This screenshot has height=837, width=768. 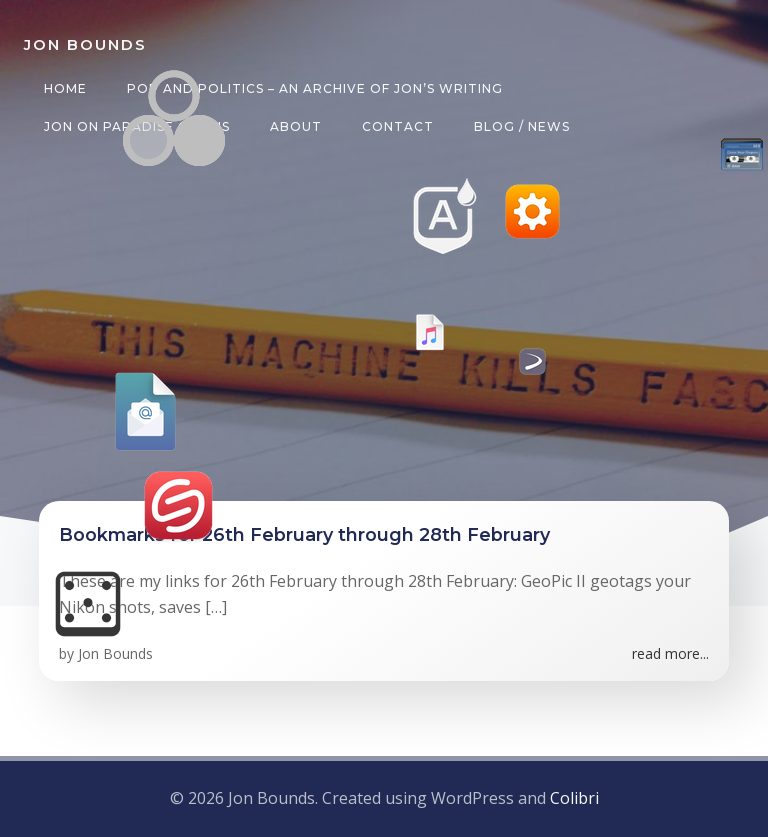 What do you see at coordinates (532, 211) in the screenshot?
I see `open aptana studio IDE` at bounding box center [532, 211].